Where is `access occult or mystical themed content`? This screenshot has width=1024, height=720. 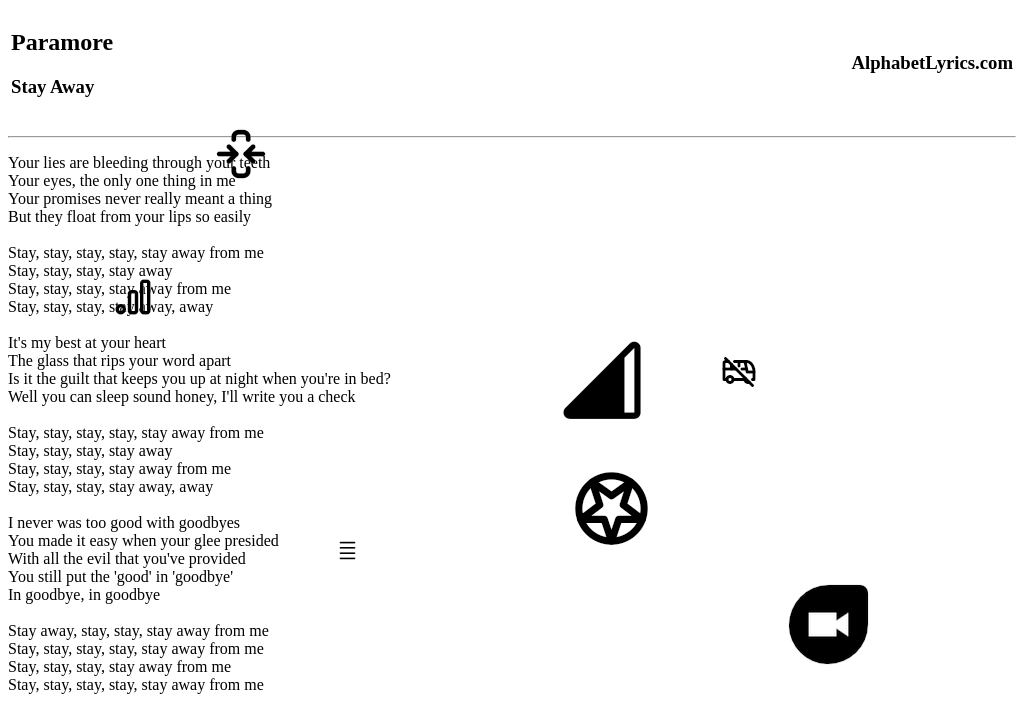
access occult or mystical themed content is located at coordinates (611, 508).